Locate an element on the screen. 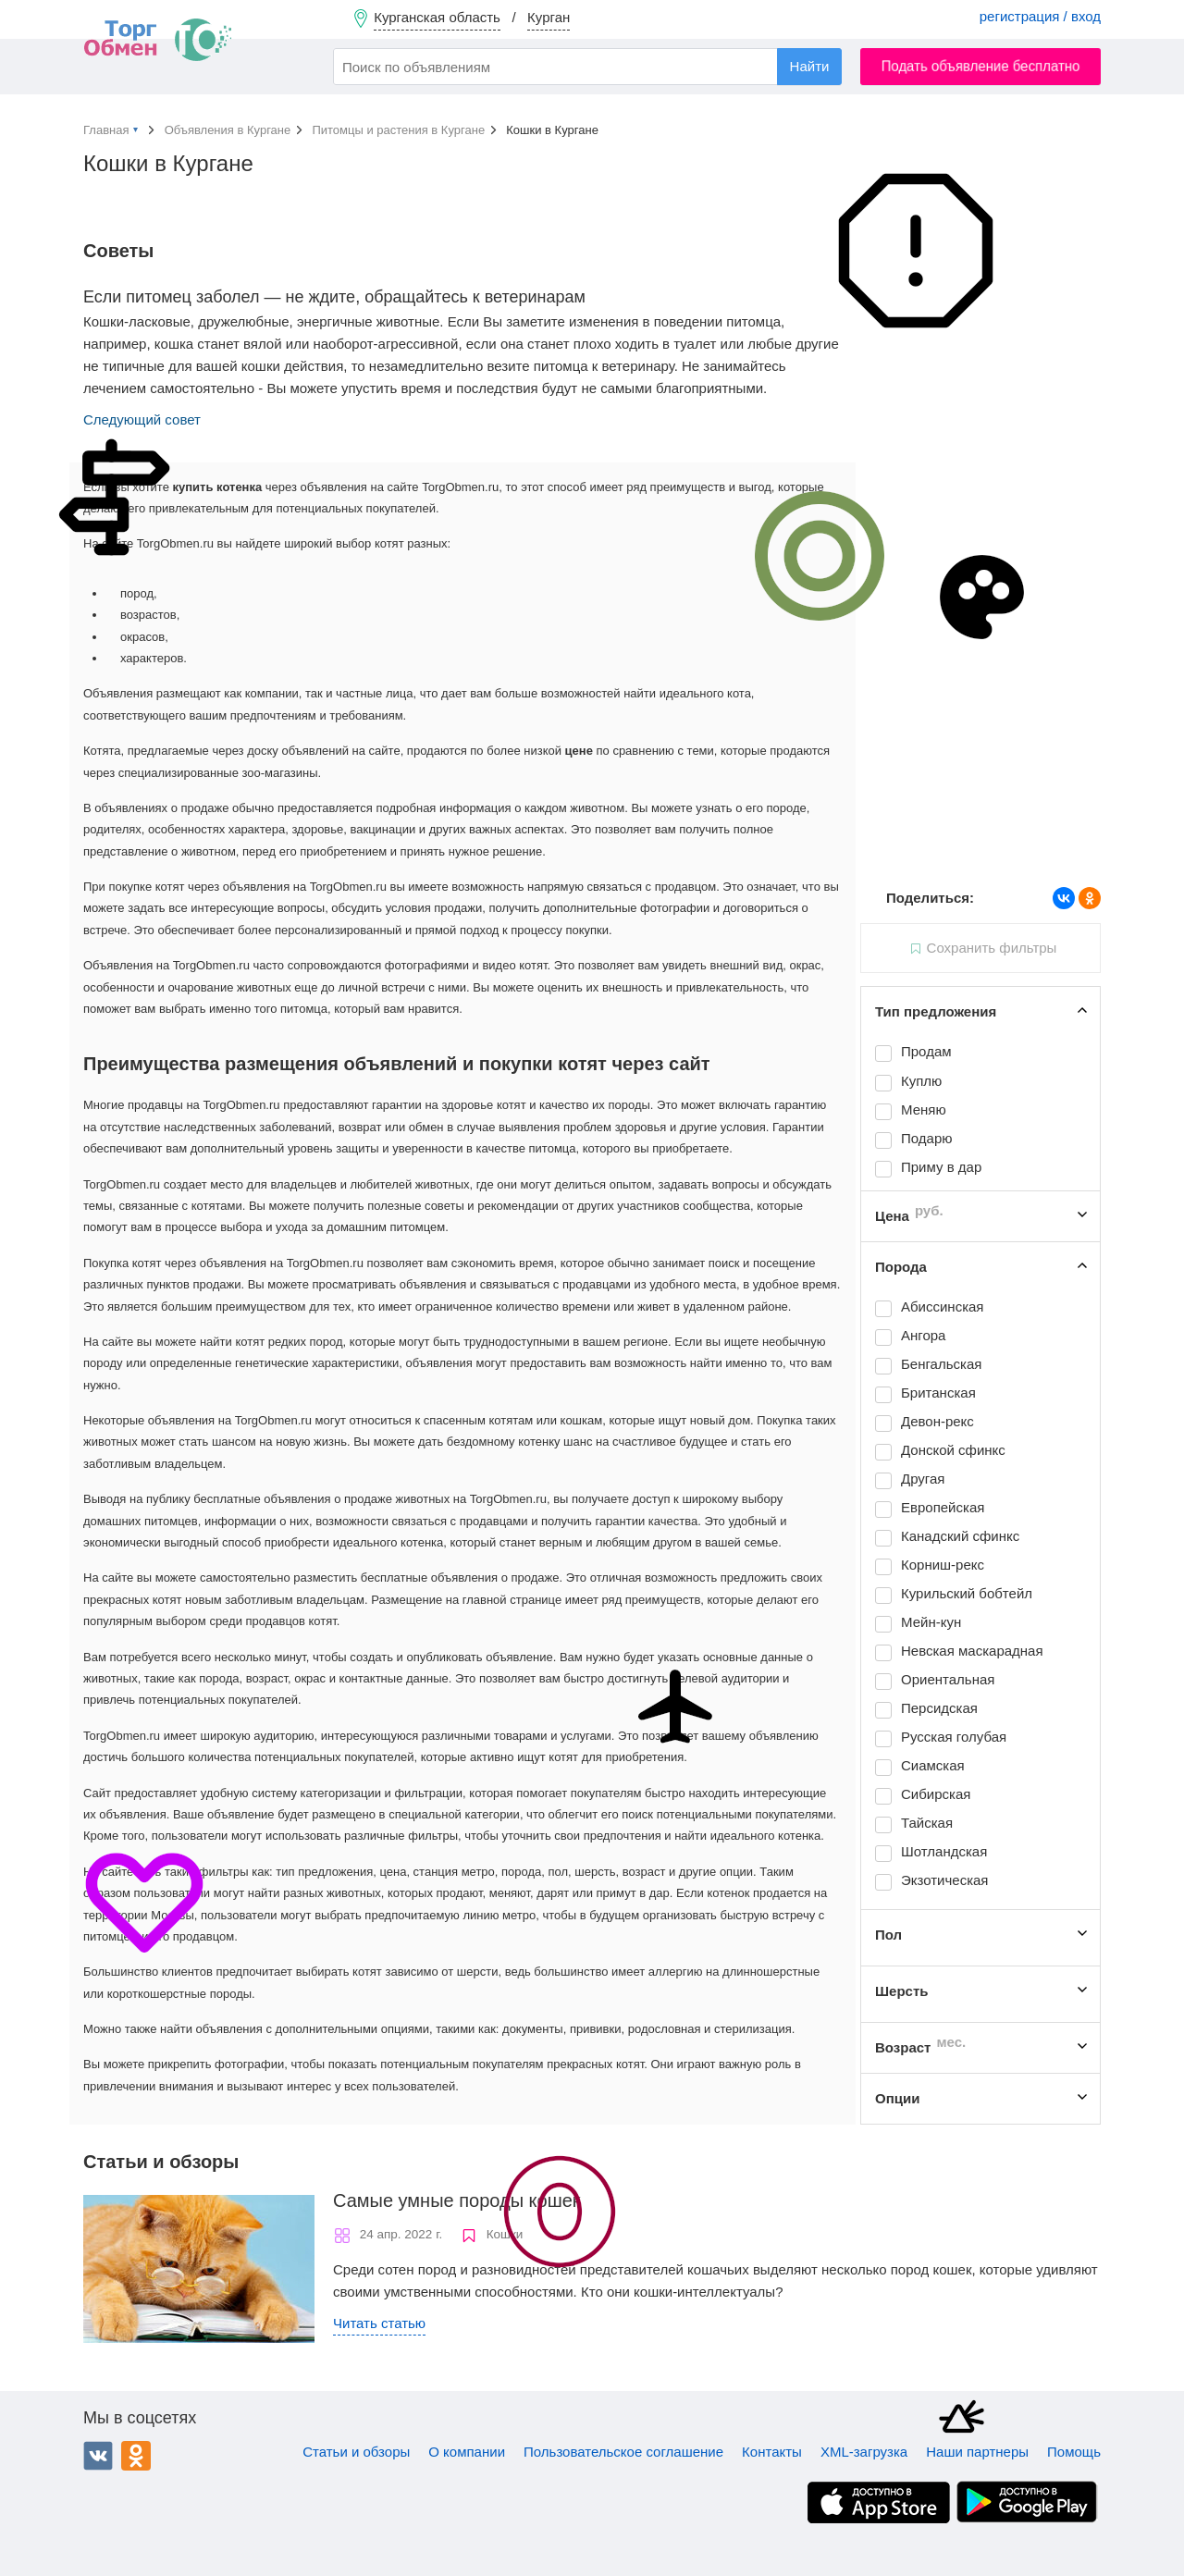  toggle light refraction or prism effect is located at coordinates (961, 2416).